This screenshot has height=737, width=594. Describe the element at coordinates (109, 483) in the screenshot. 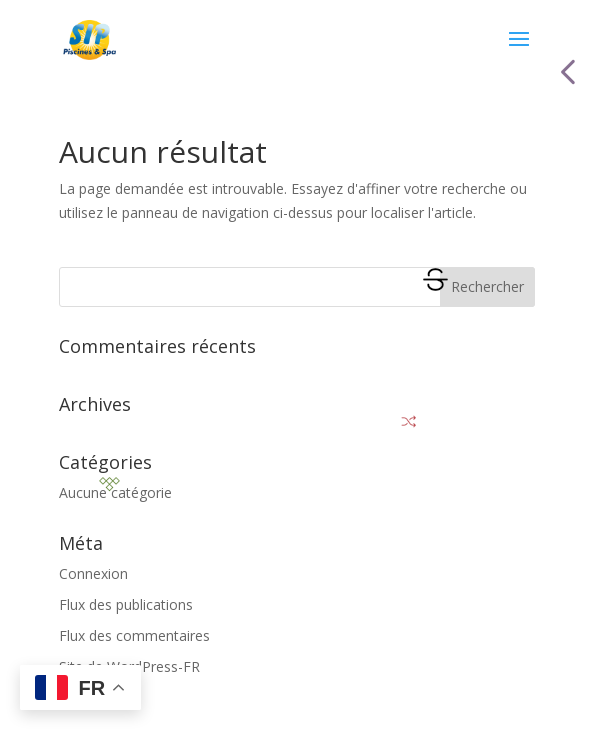

I see `open the Tidal music streaming app` at that location.